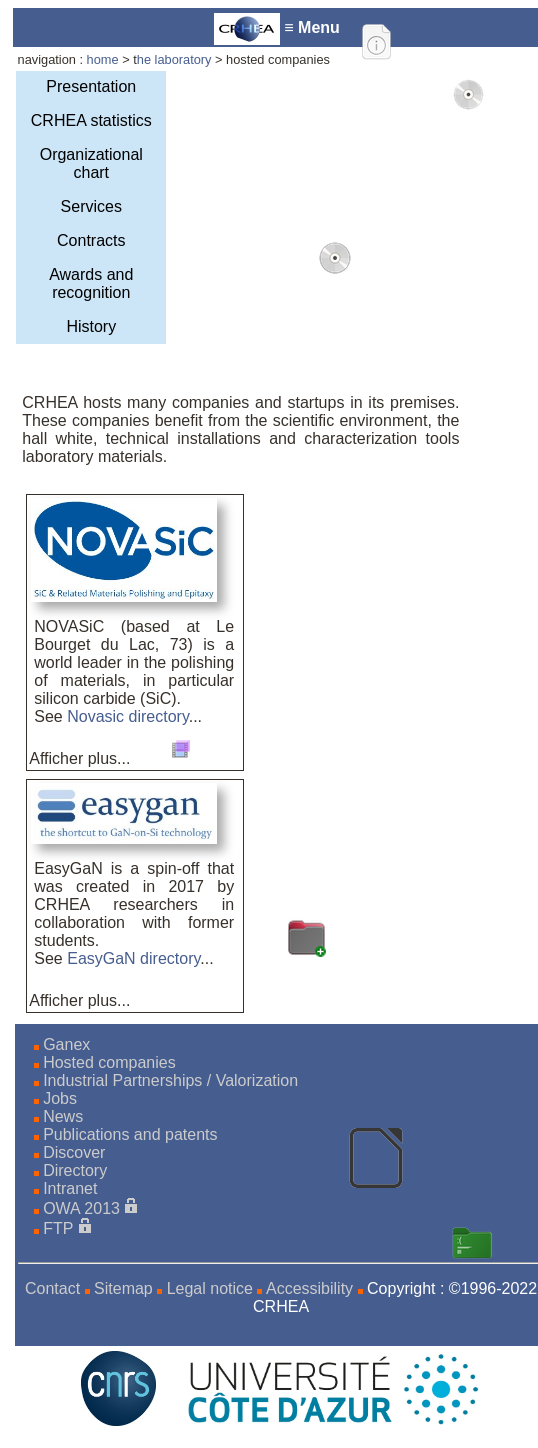 This screenshot has height=1448, width=538. I want to click on create a new folder, so click(306, 937).